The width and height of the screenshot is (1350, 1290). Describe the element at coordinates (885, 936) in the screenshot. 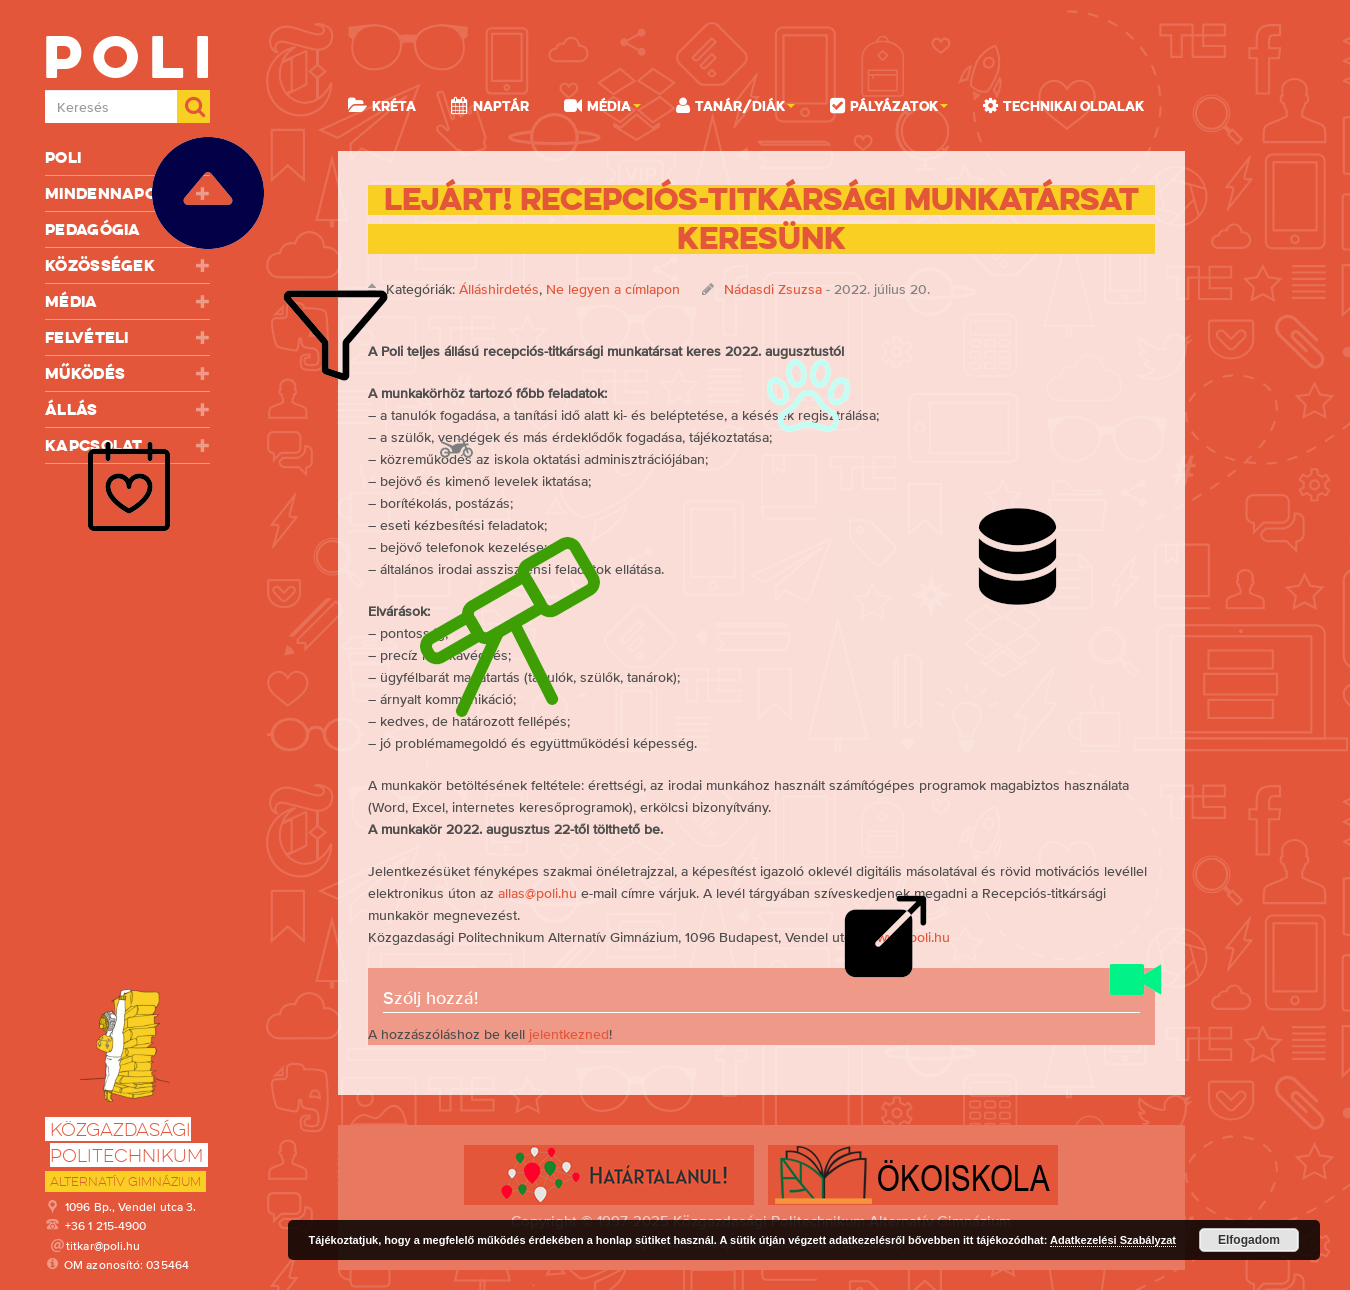

I see `open link in a new window` at that location.